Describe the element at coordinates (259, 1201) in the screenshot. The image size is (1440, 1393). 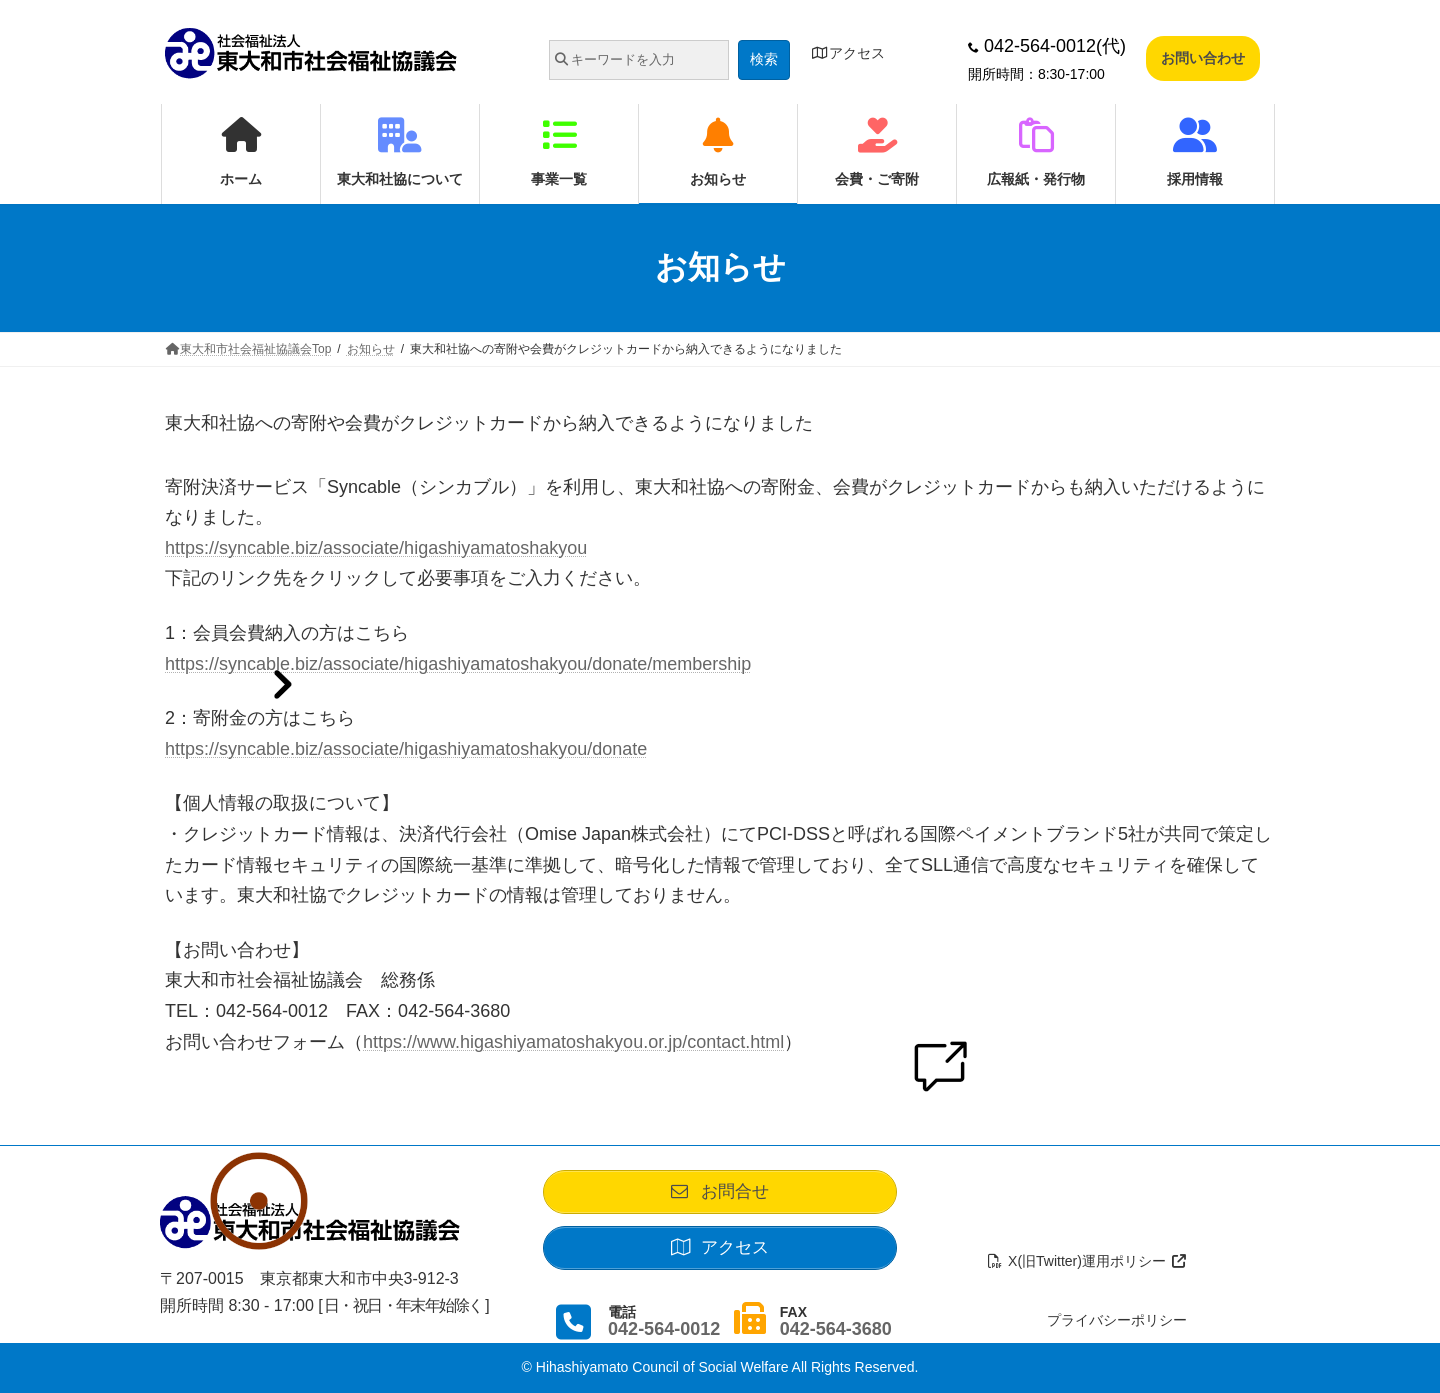
I see `view open issues in a repository` at that location.